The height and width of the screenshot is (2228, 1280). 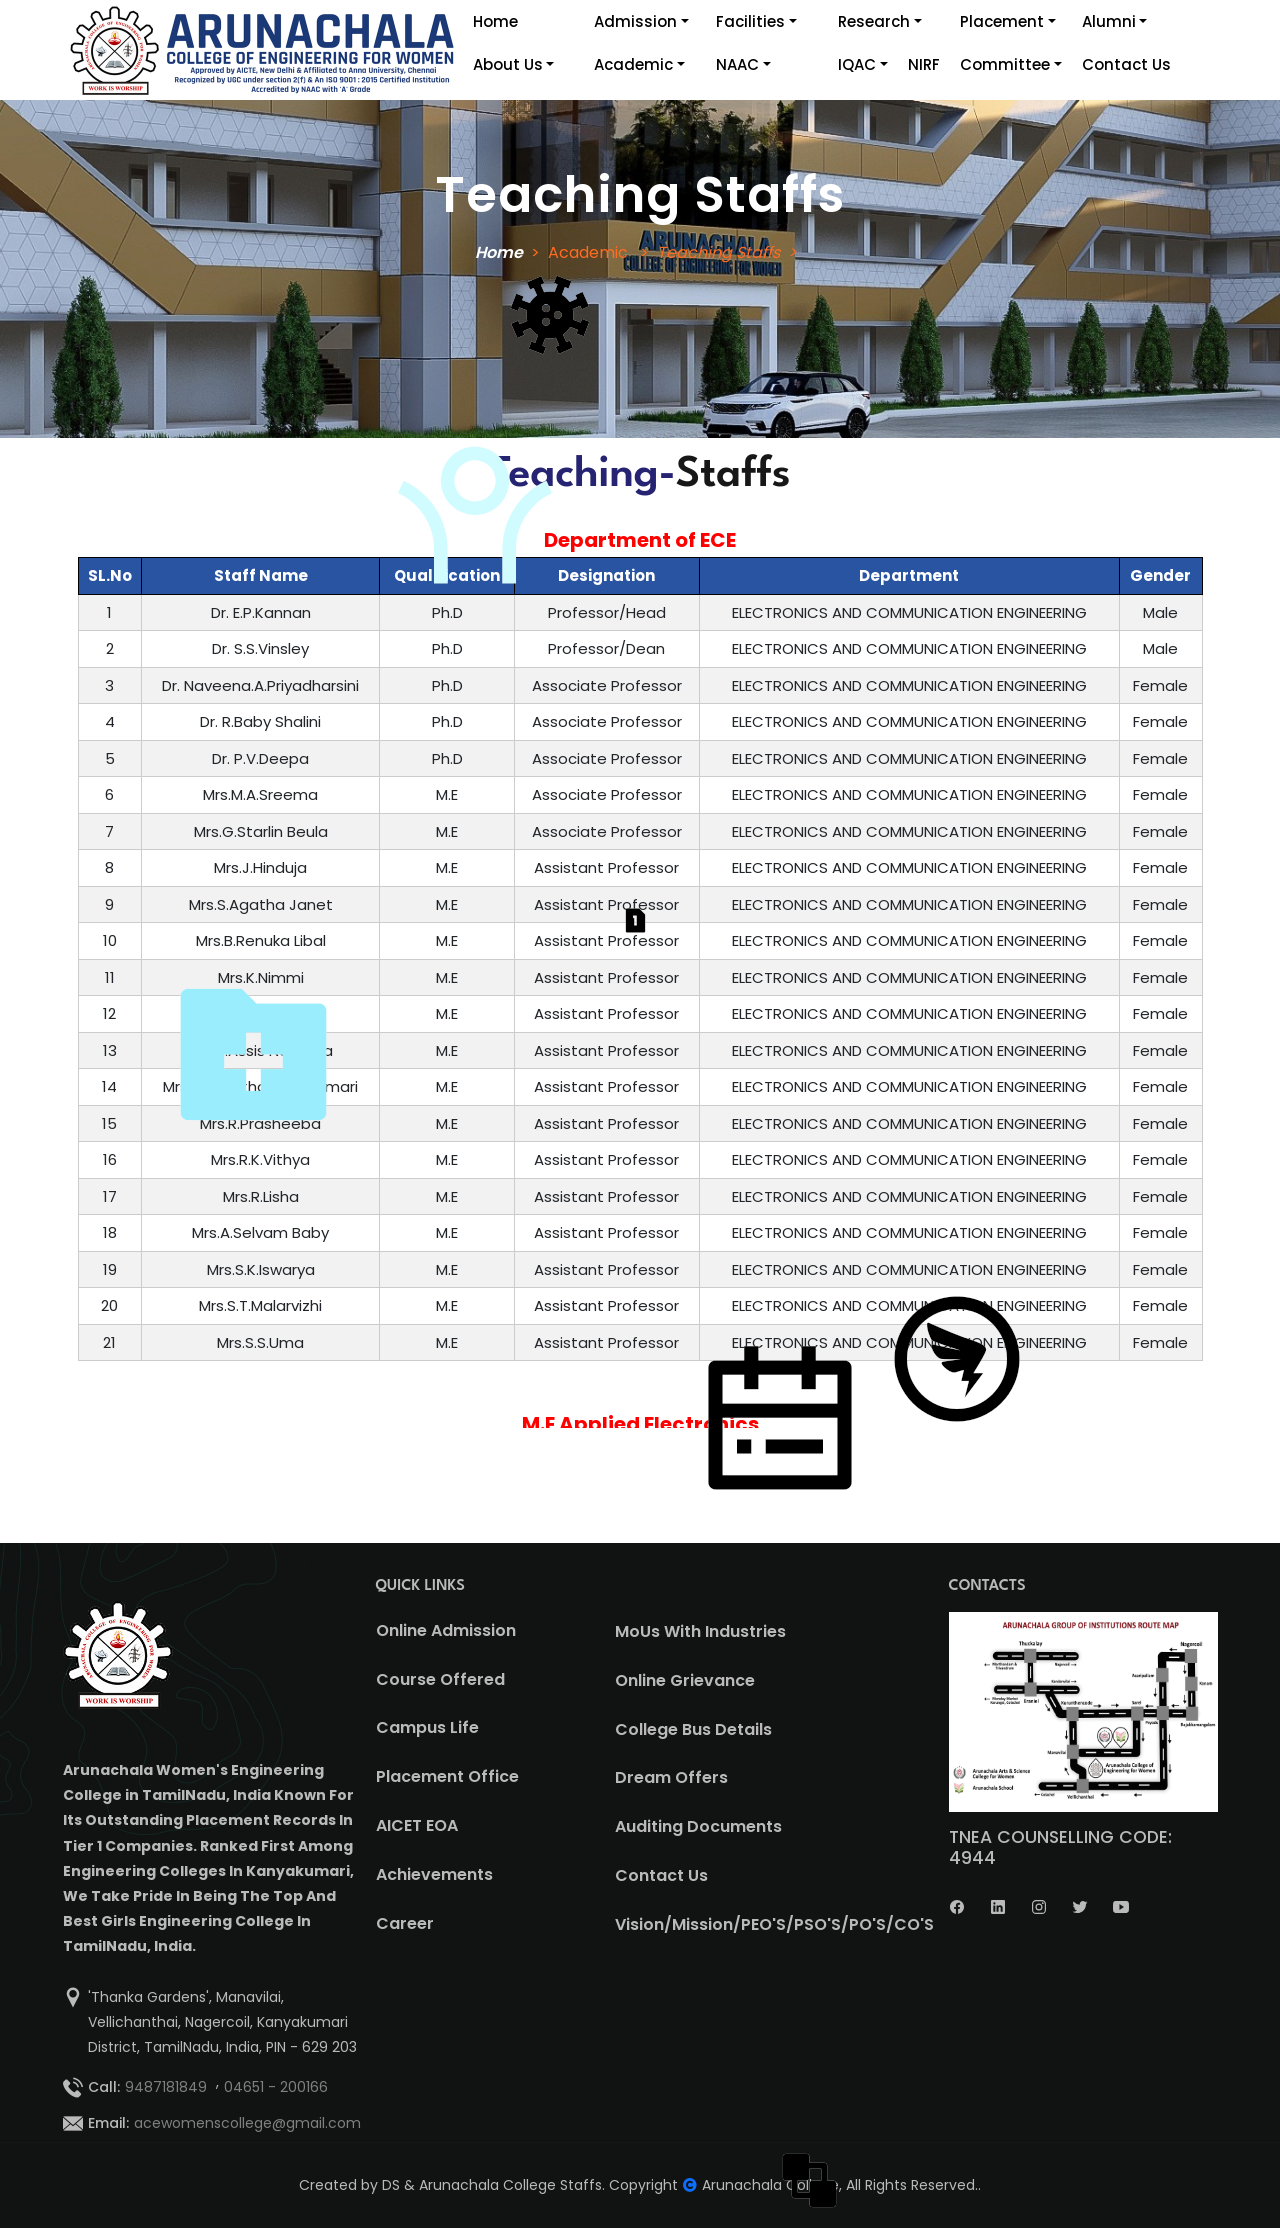 I want to click on indicates primary SIM card slot (SIM 1), so click(x=635, y=920).